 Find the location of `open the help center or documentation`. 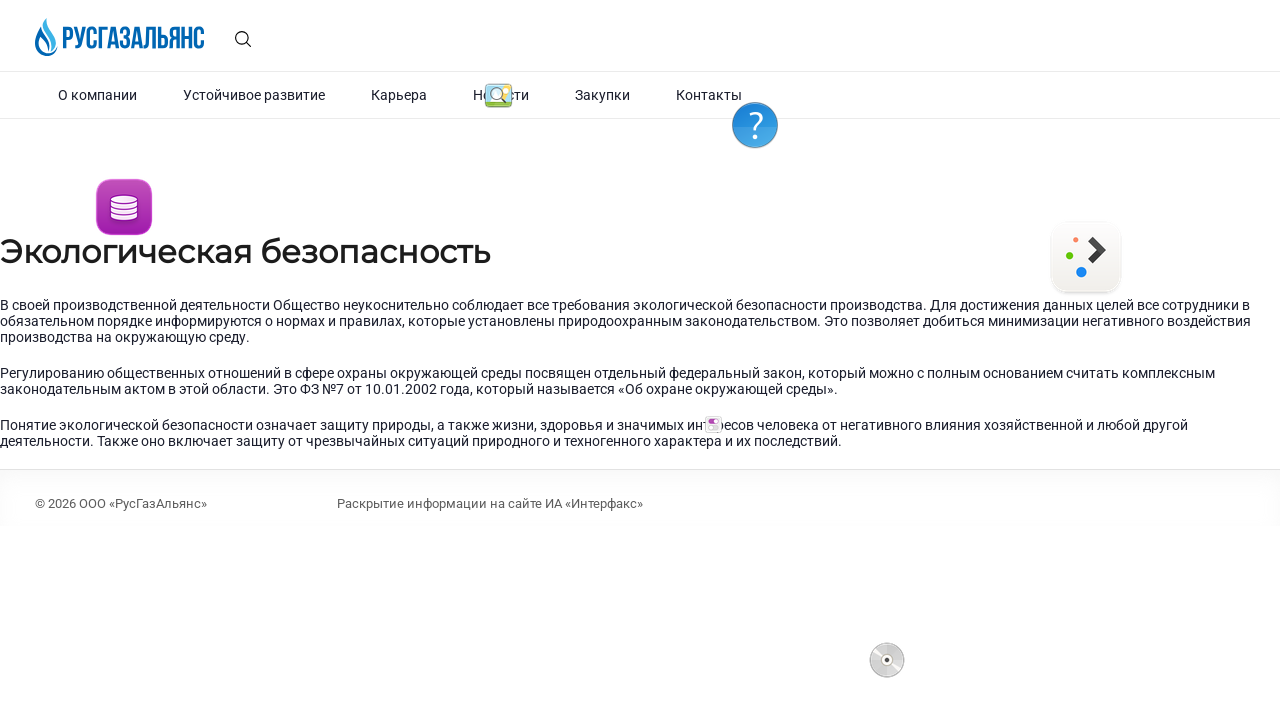

open the help center or documentation is located at coordinates (755, 125).